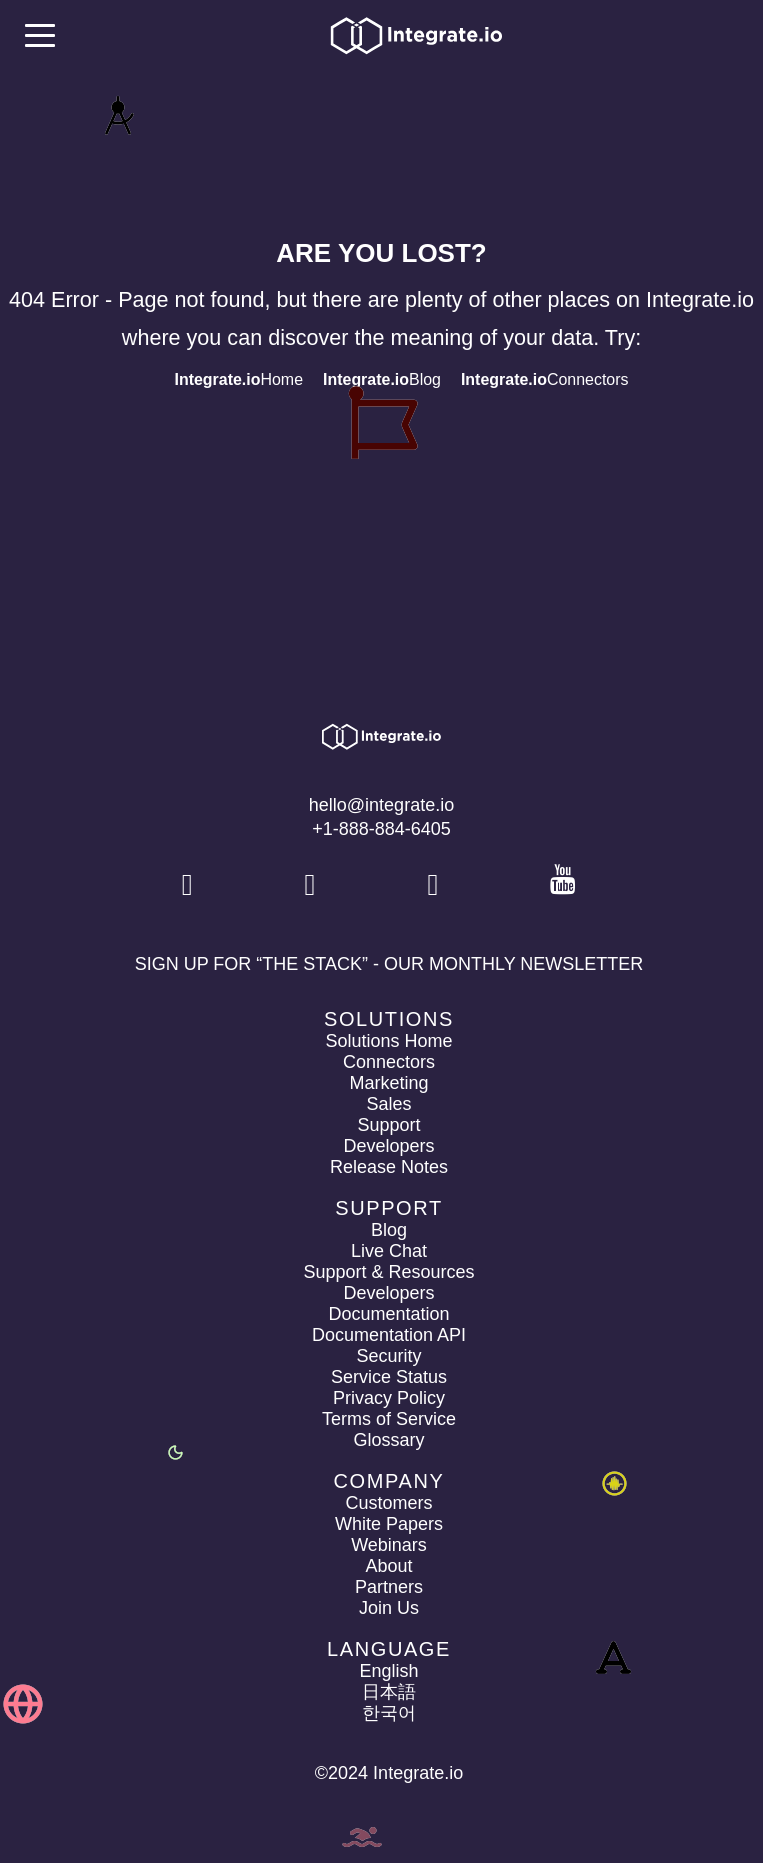  Describe the element at coordinates (23, 1704) in the screenshot. I see `access website or browse the internet` at that location.